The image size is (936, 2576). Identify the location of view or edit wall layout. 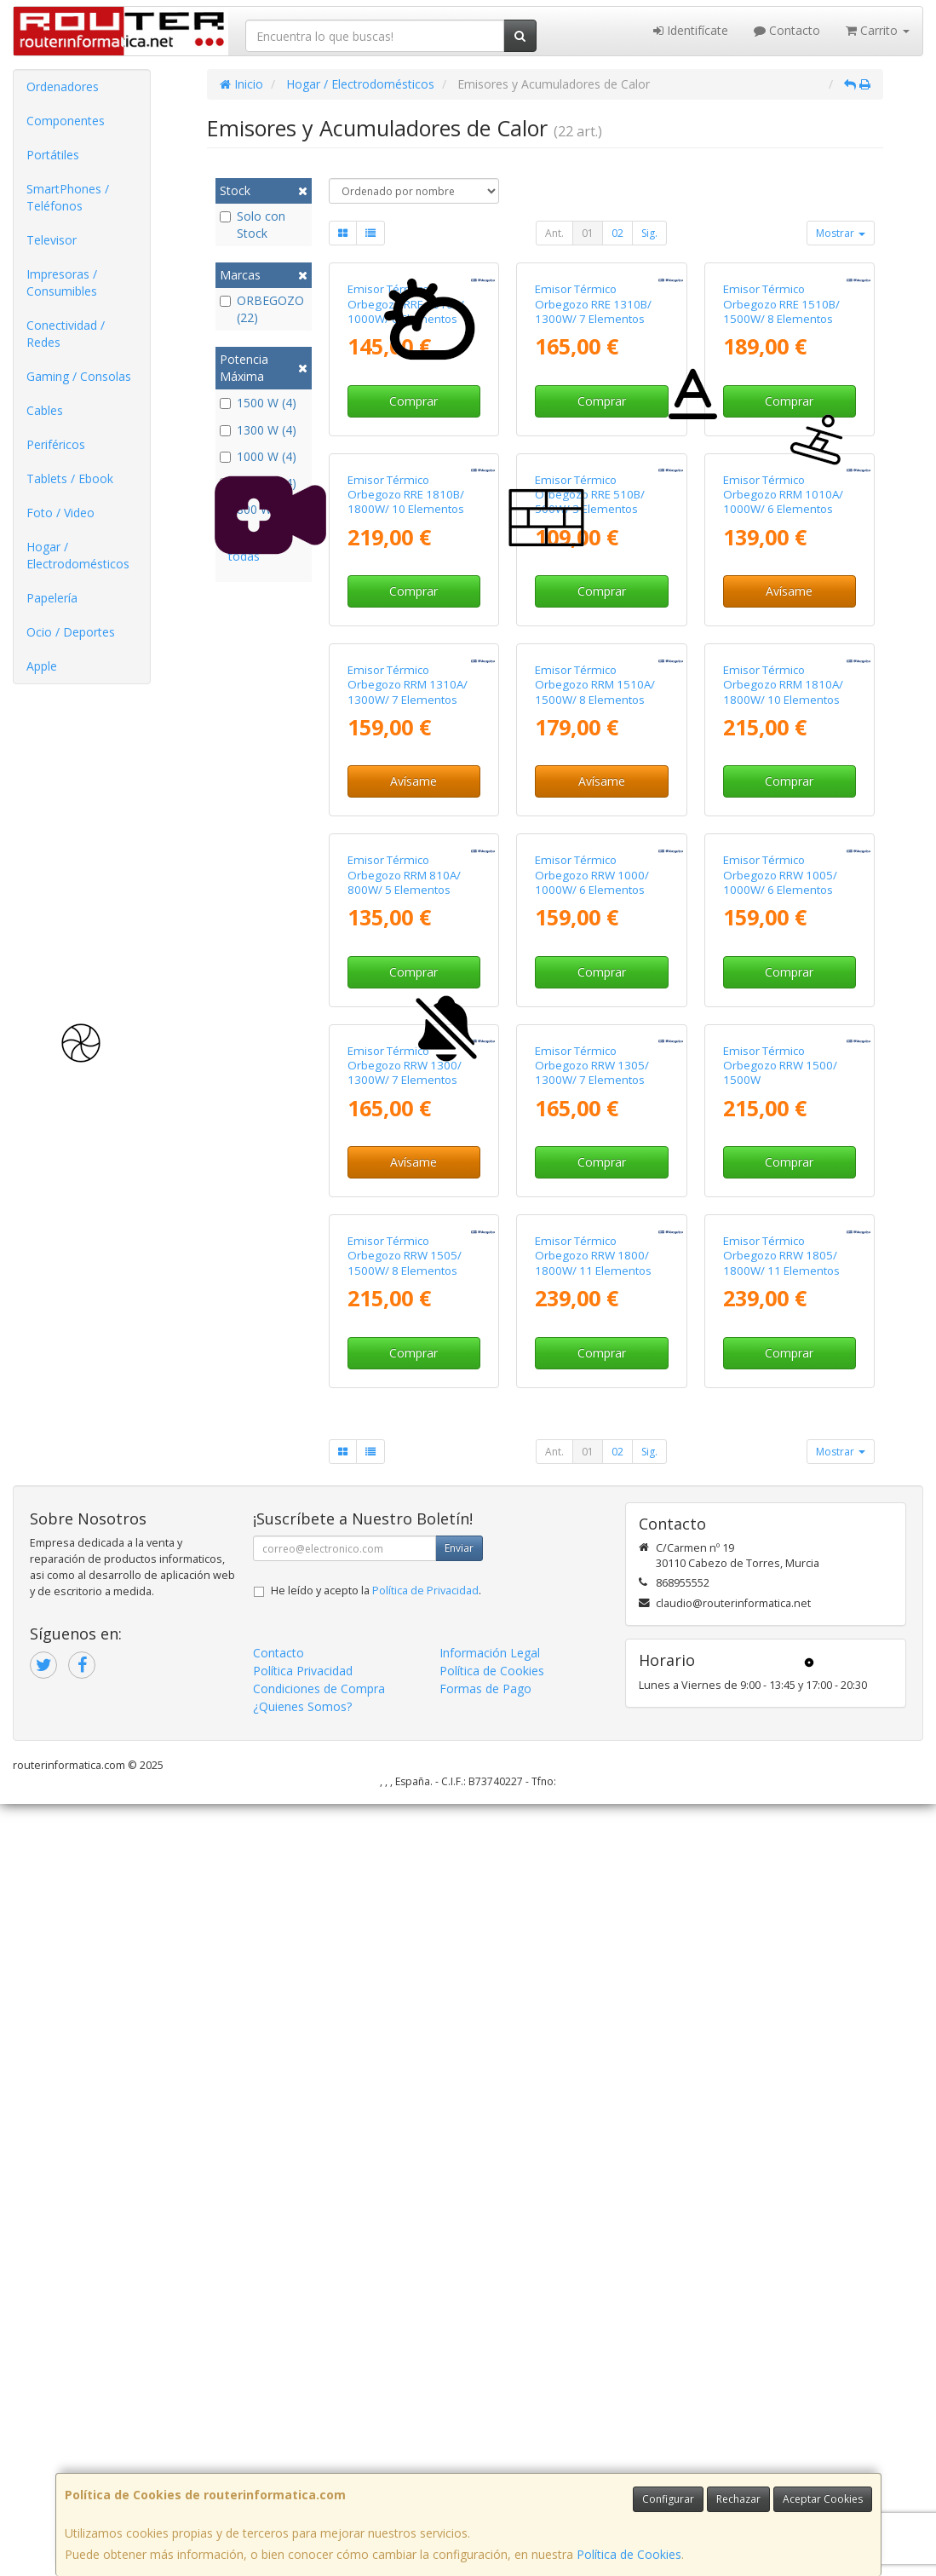
(546, 517).